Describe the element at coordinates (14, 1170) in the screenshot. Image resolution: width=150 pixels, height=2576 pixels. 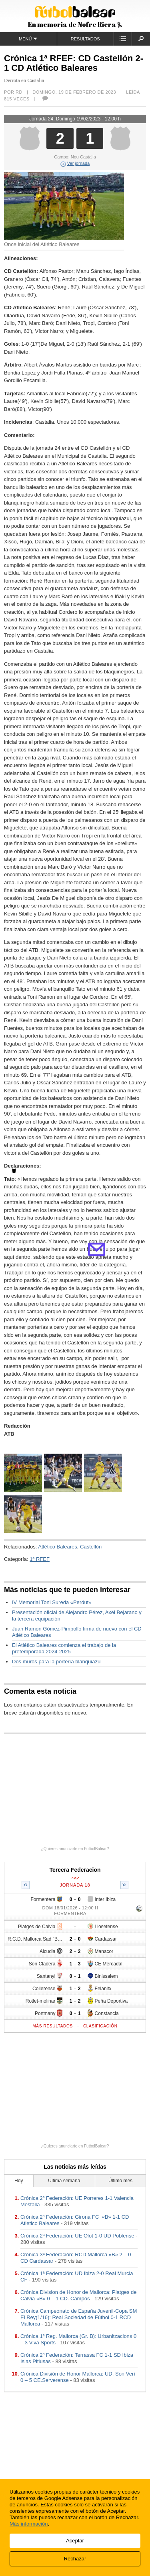
I see `browse bars or pubs nearby` at that location.